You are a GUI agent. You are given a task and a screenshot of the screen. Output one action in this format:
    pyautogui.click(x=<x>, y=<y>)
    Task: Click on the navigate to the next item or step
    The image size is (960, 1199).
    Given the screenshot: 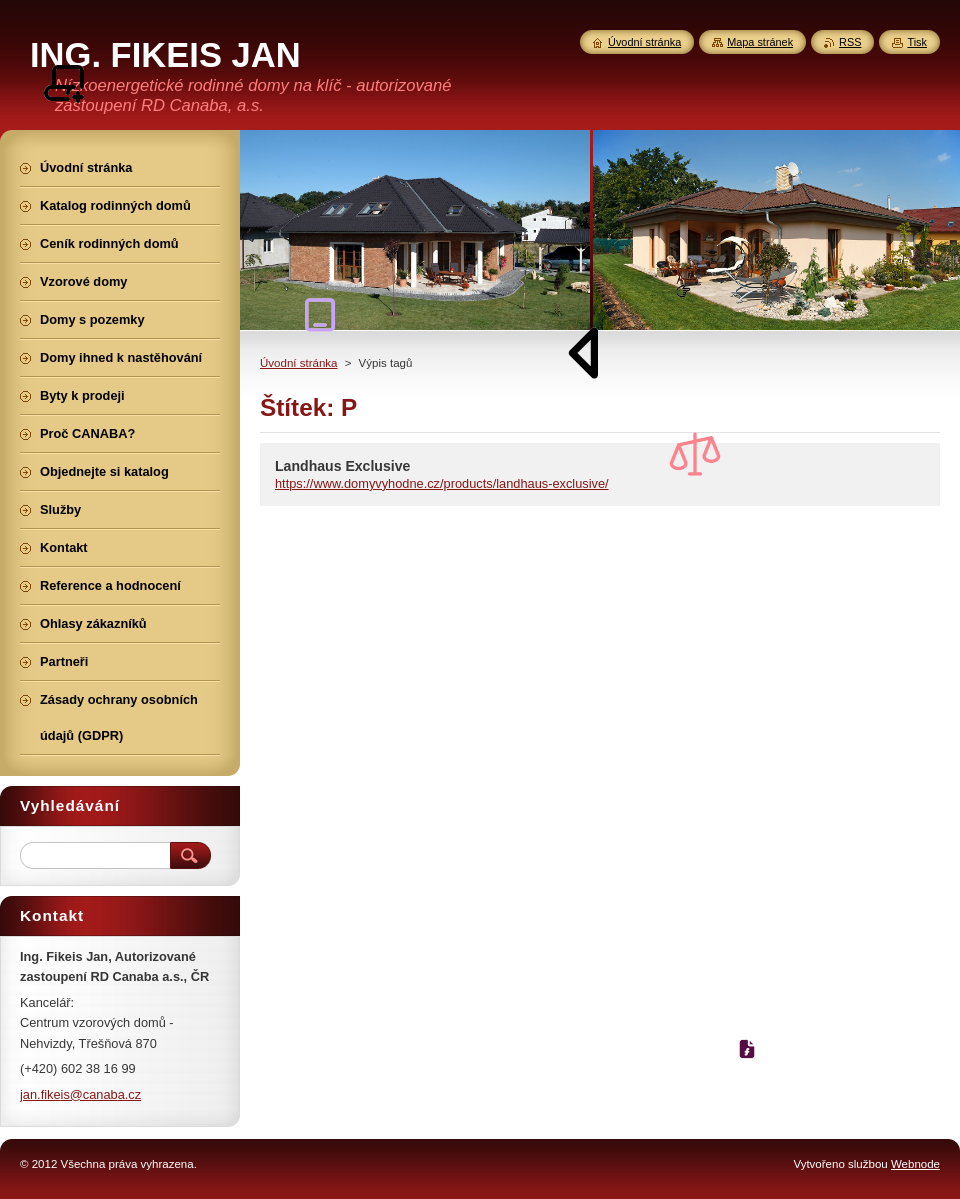 What is the action you would take?
    pyautogui.click(x=683, y=291)
    